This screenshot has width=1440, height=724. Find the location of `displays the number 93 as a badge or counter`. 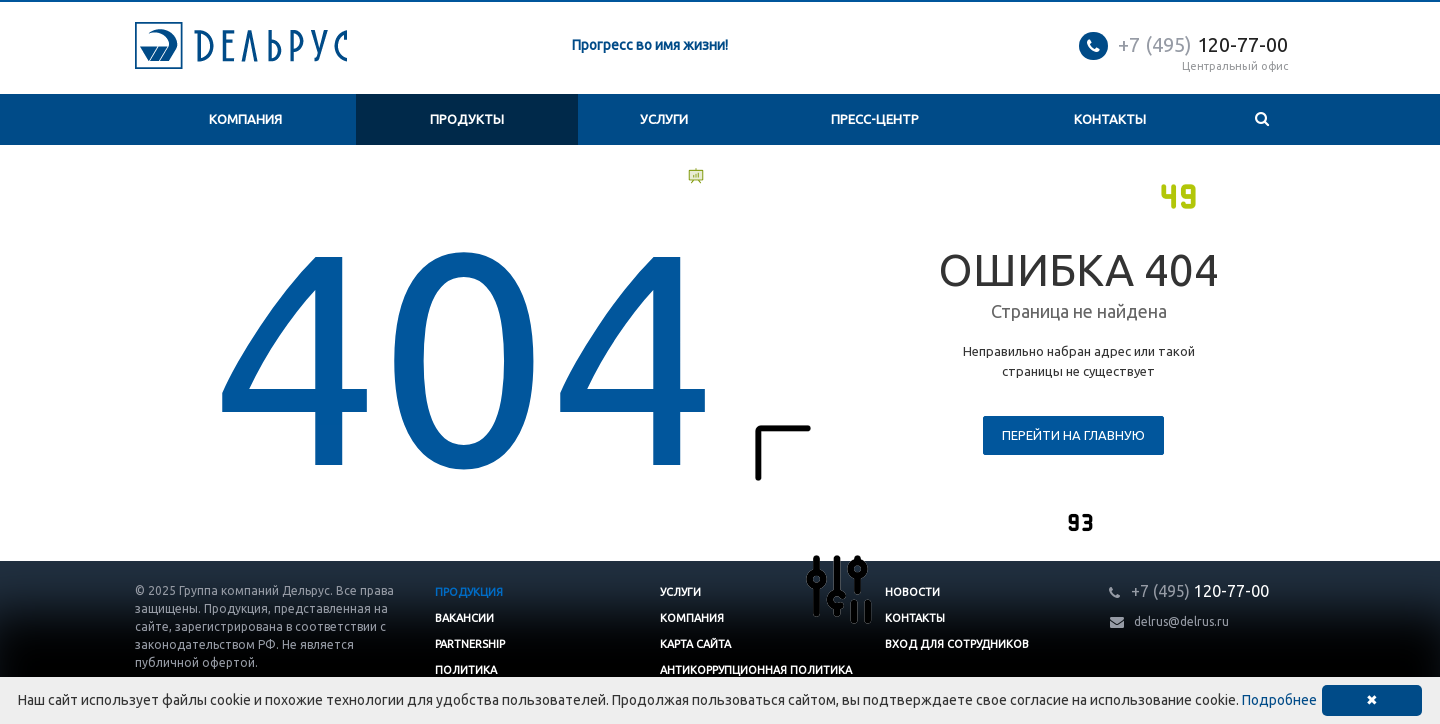

displays the number 93 as a badge or counter is located at coordinates (1080, 522).